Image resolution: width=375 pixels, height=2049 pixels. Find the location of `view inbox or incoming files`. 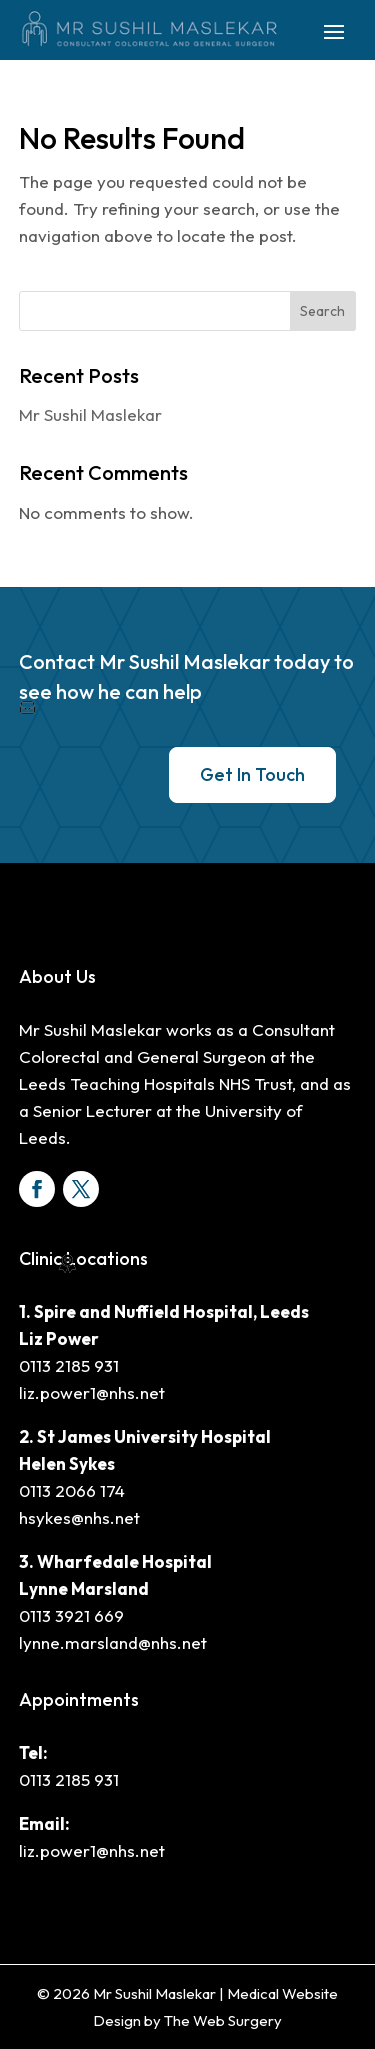

view inbox or incoming files is located at coordinates (27, 707).